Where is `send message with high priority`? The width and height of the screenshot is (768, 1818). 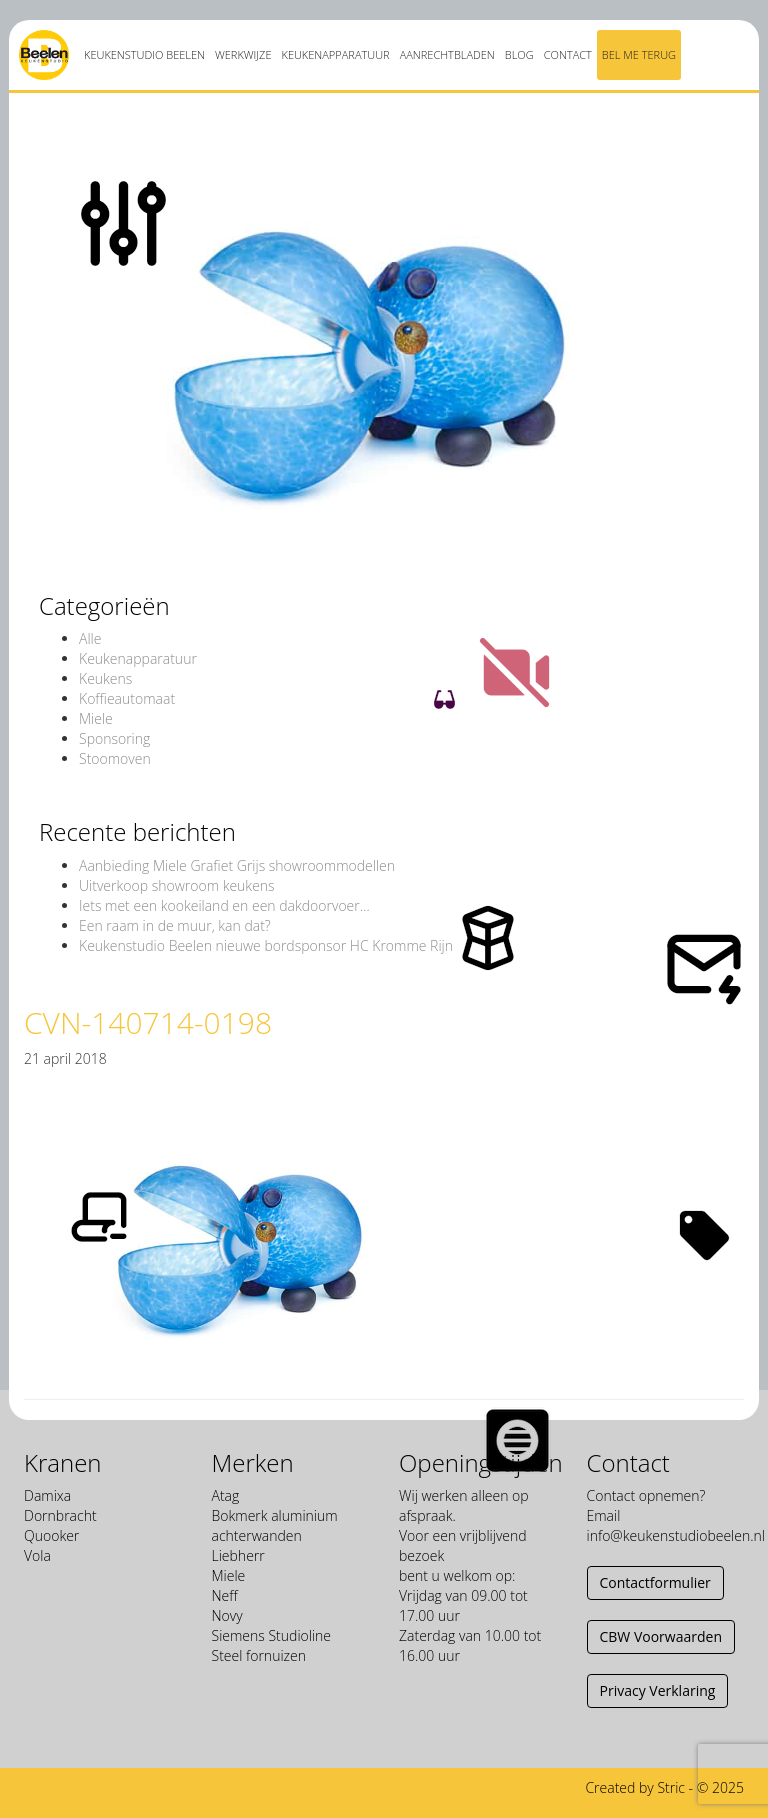 send message with high priority is located at coordinates (704, 964).